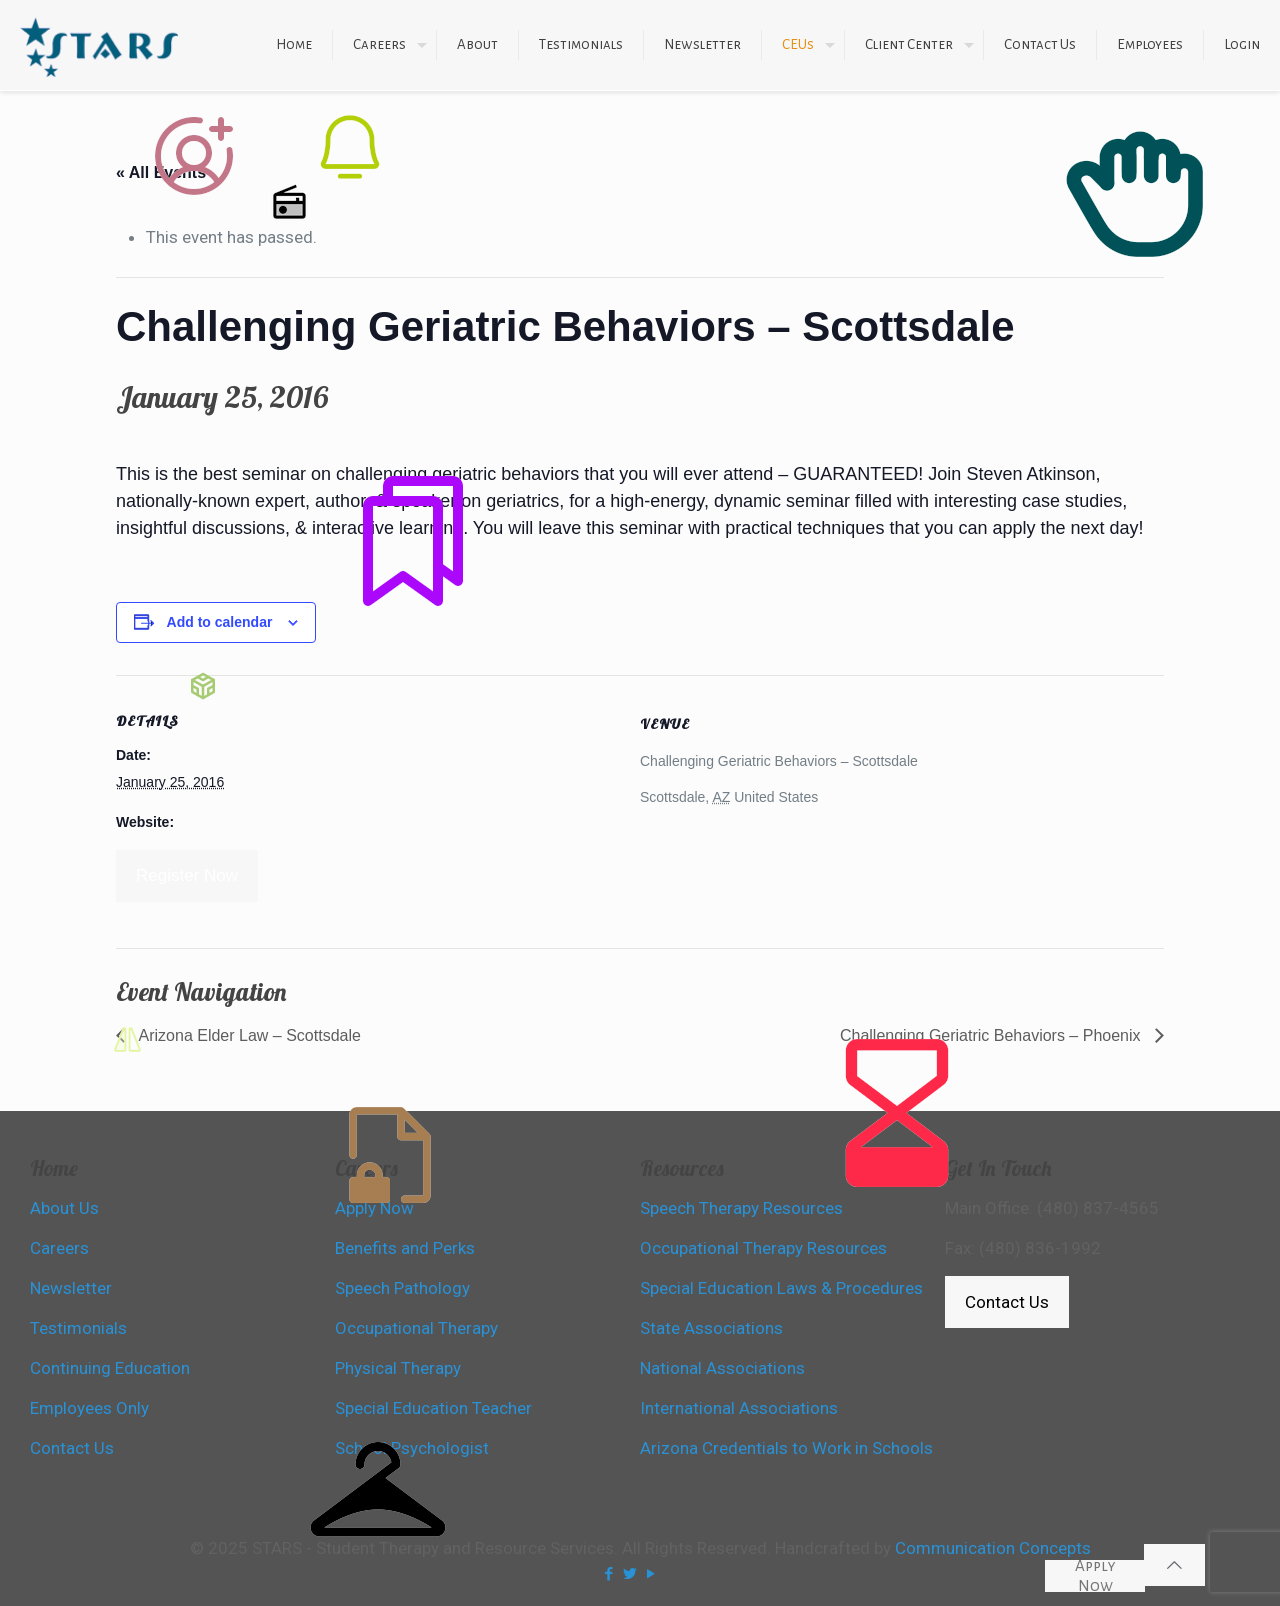  I want to click on open CodeSandbox development environment, so click(203, 686).